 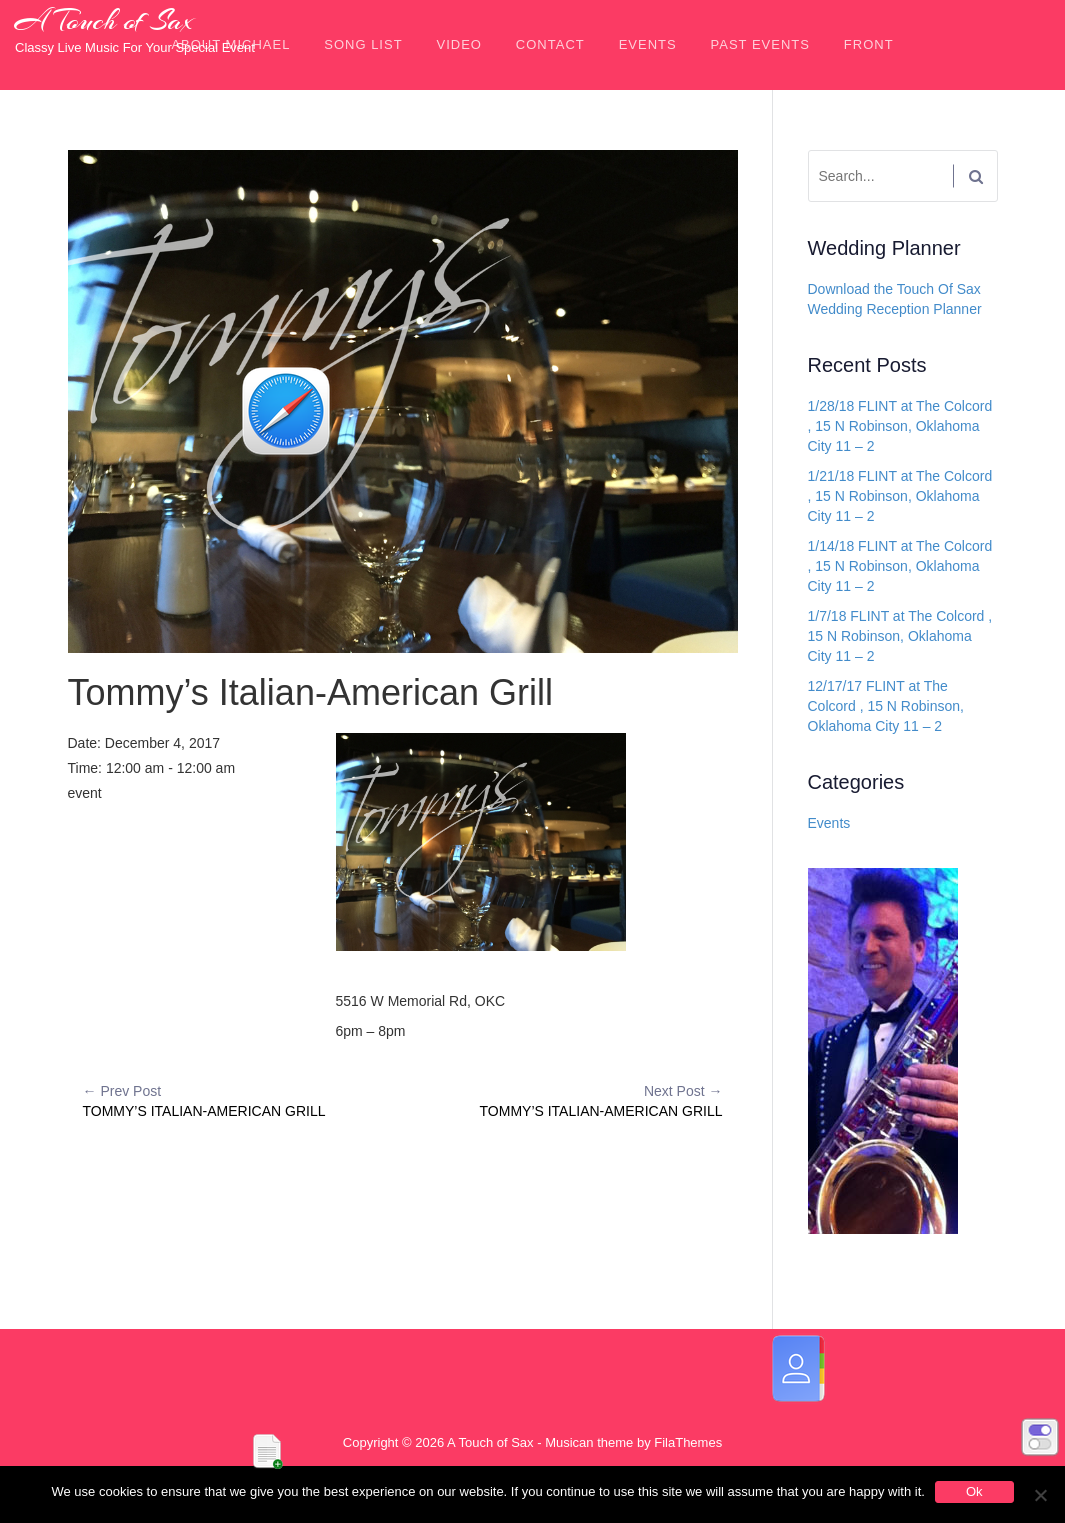 What do you see at coordinates (798, 1368) in the screenshot?
I see `open contacts or address book app` at bounding box center [798, 1368].